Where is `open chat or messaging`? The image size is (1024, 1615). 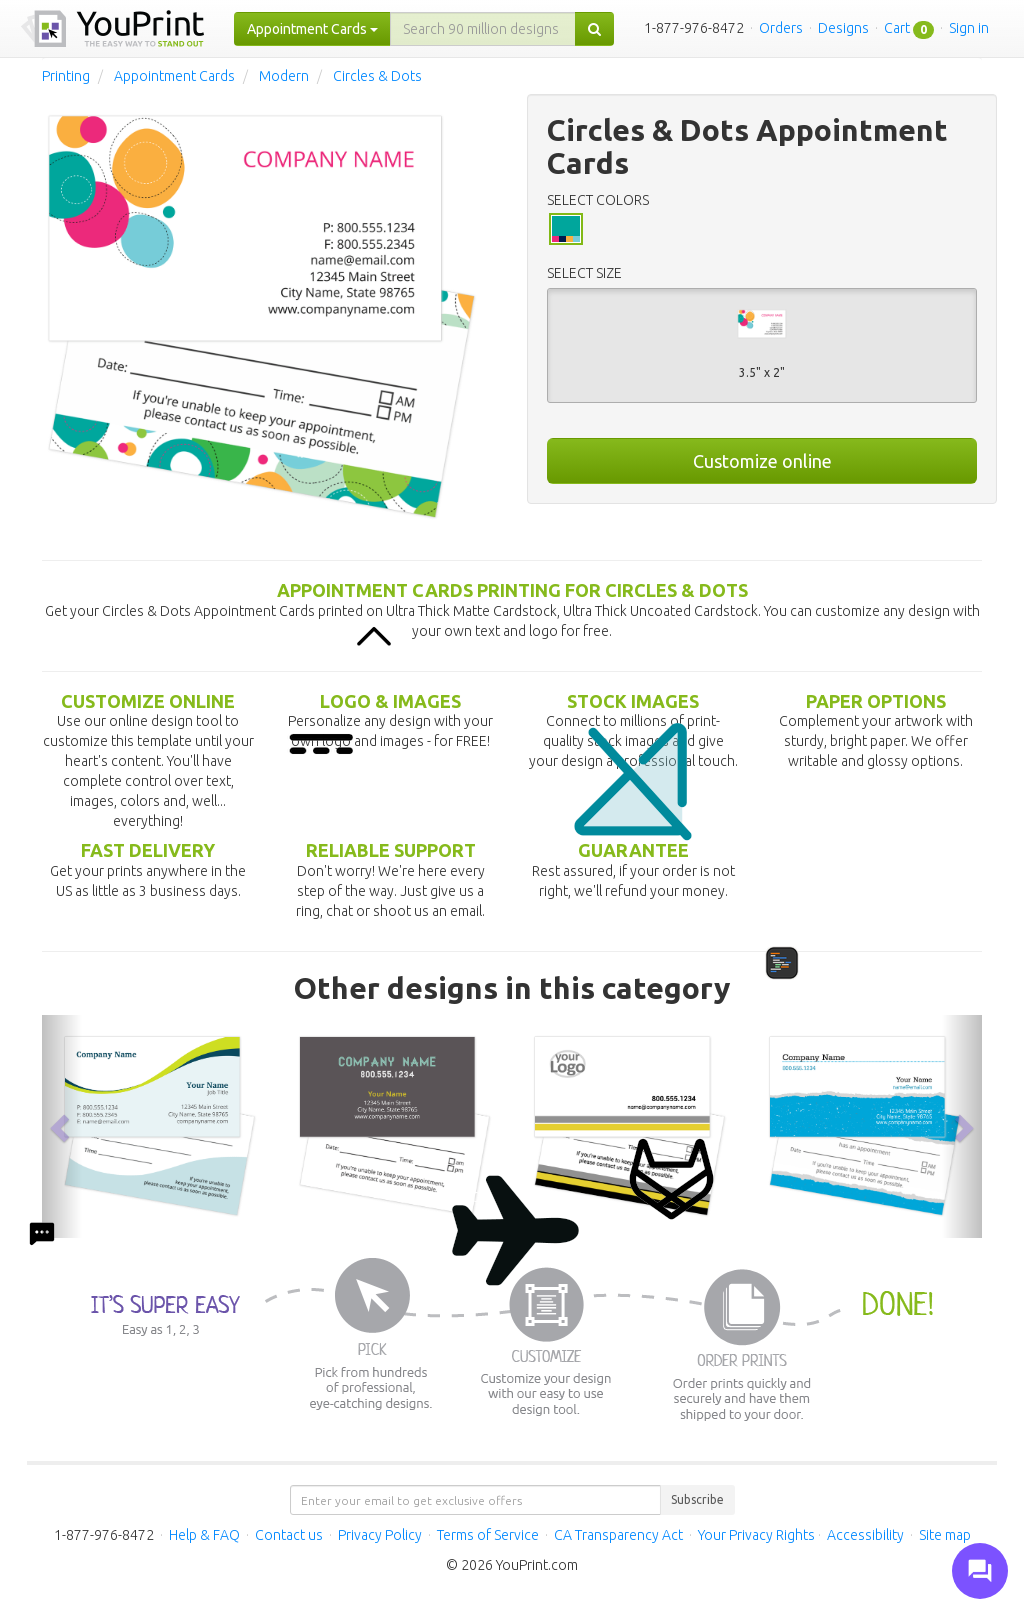
open chat or messaging is located at coordinates (42, 1232).